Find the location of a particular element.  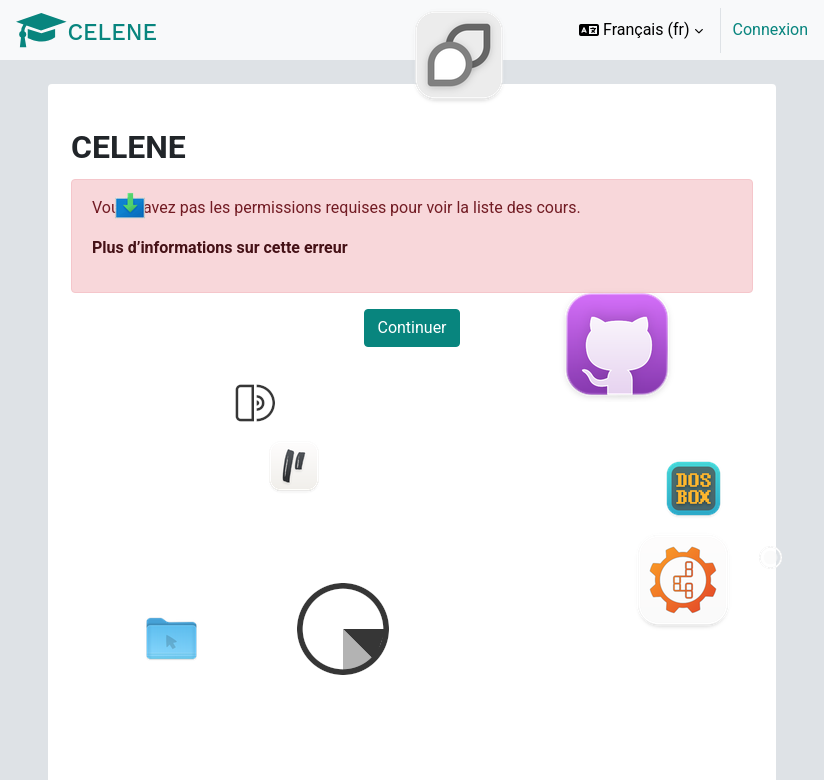

open krusader file manager is located at coordinates (171, 638).